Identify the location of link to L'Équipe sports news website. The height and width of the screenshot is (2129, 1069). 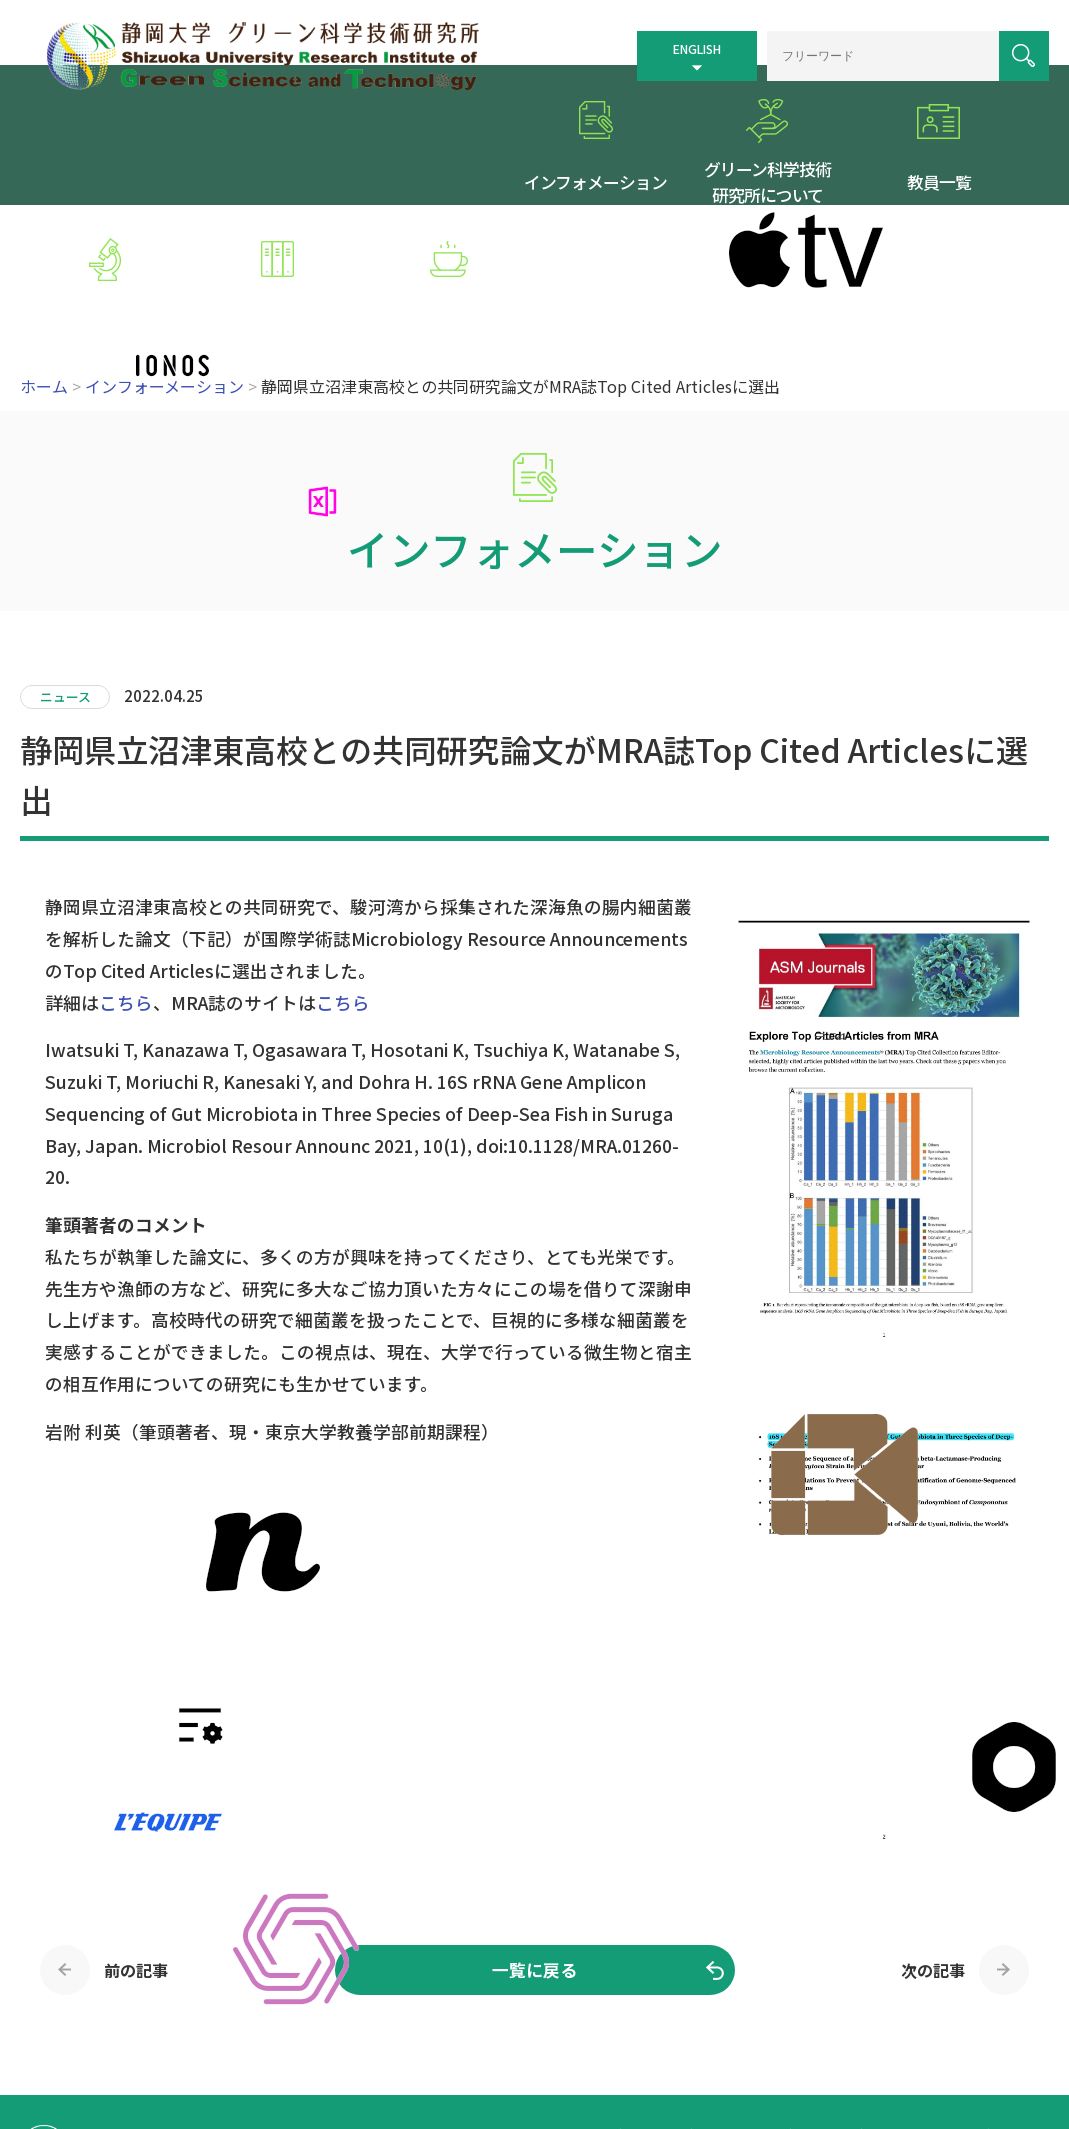
(168, 1822).